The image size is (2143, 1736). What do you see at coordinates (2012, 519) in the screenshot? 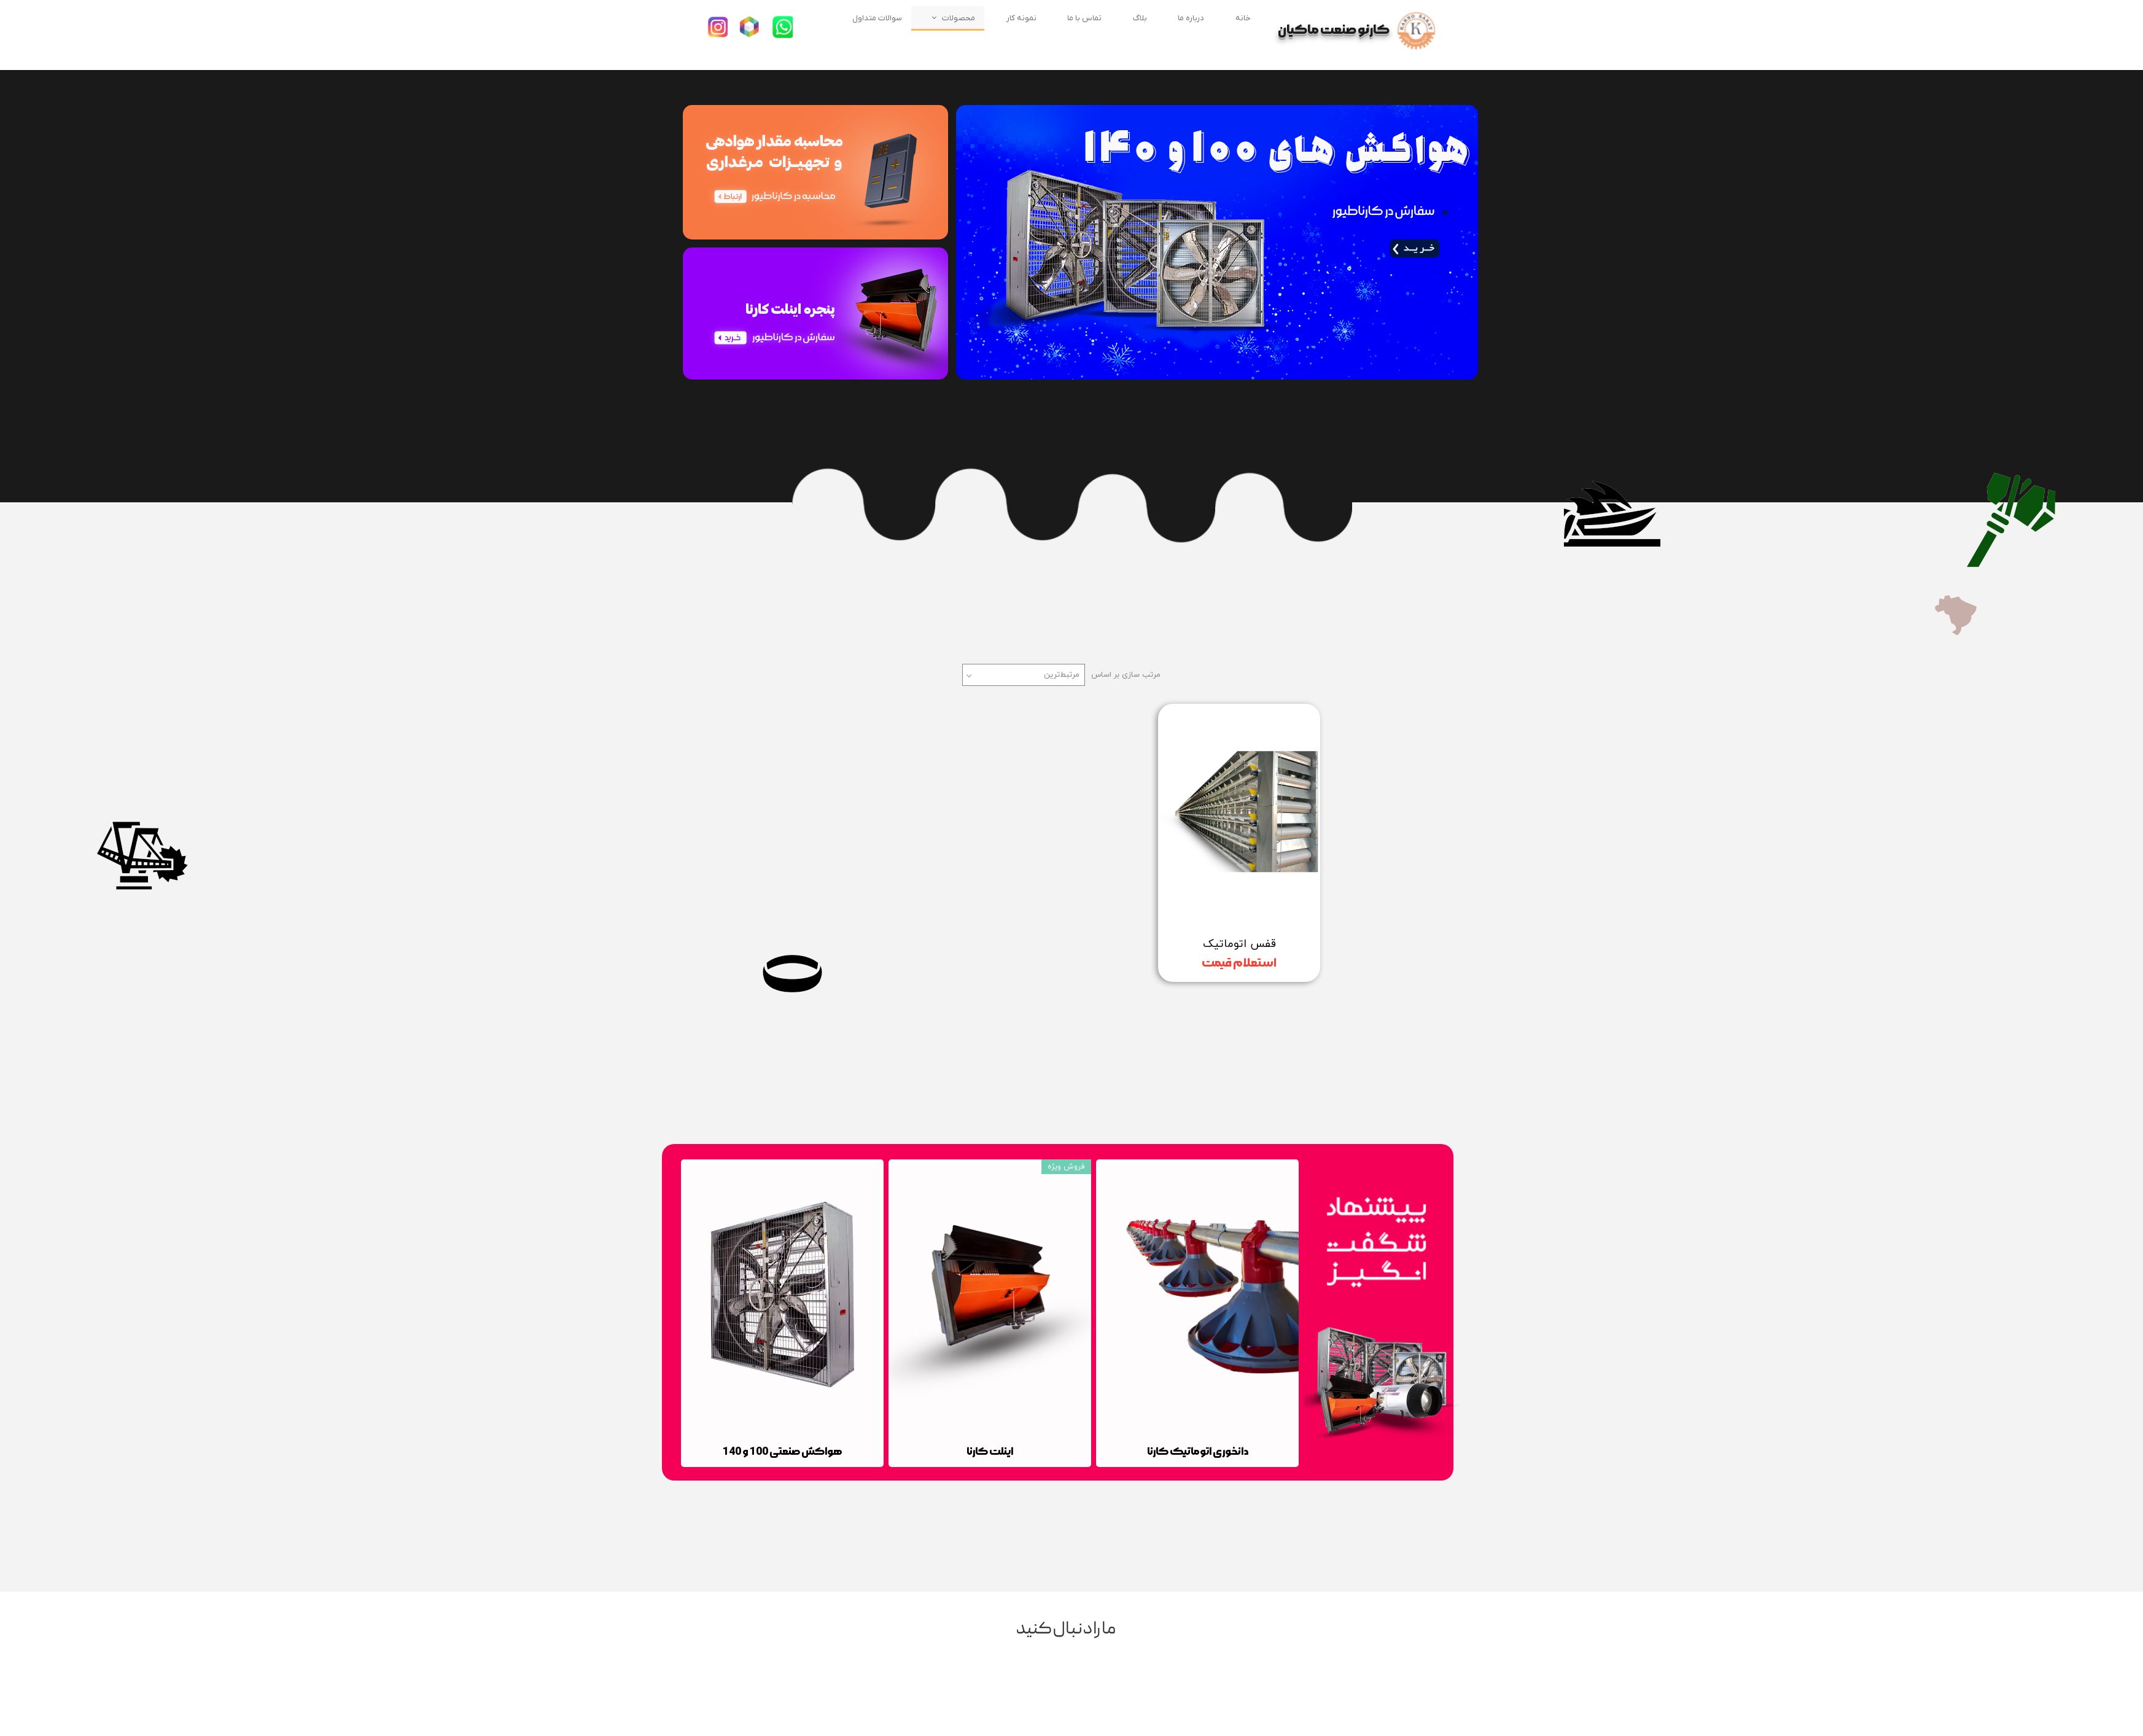
I see `stone age or primitive tool category in a crafting game` at bounding box center [2012, 519].